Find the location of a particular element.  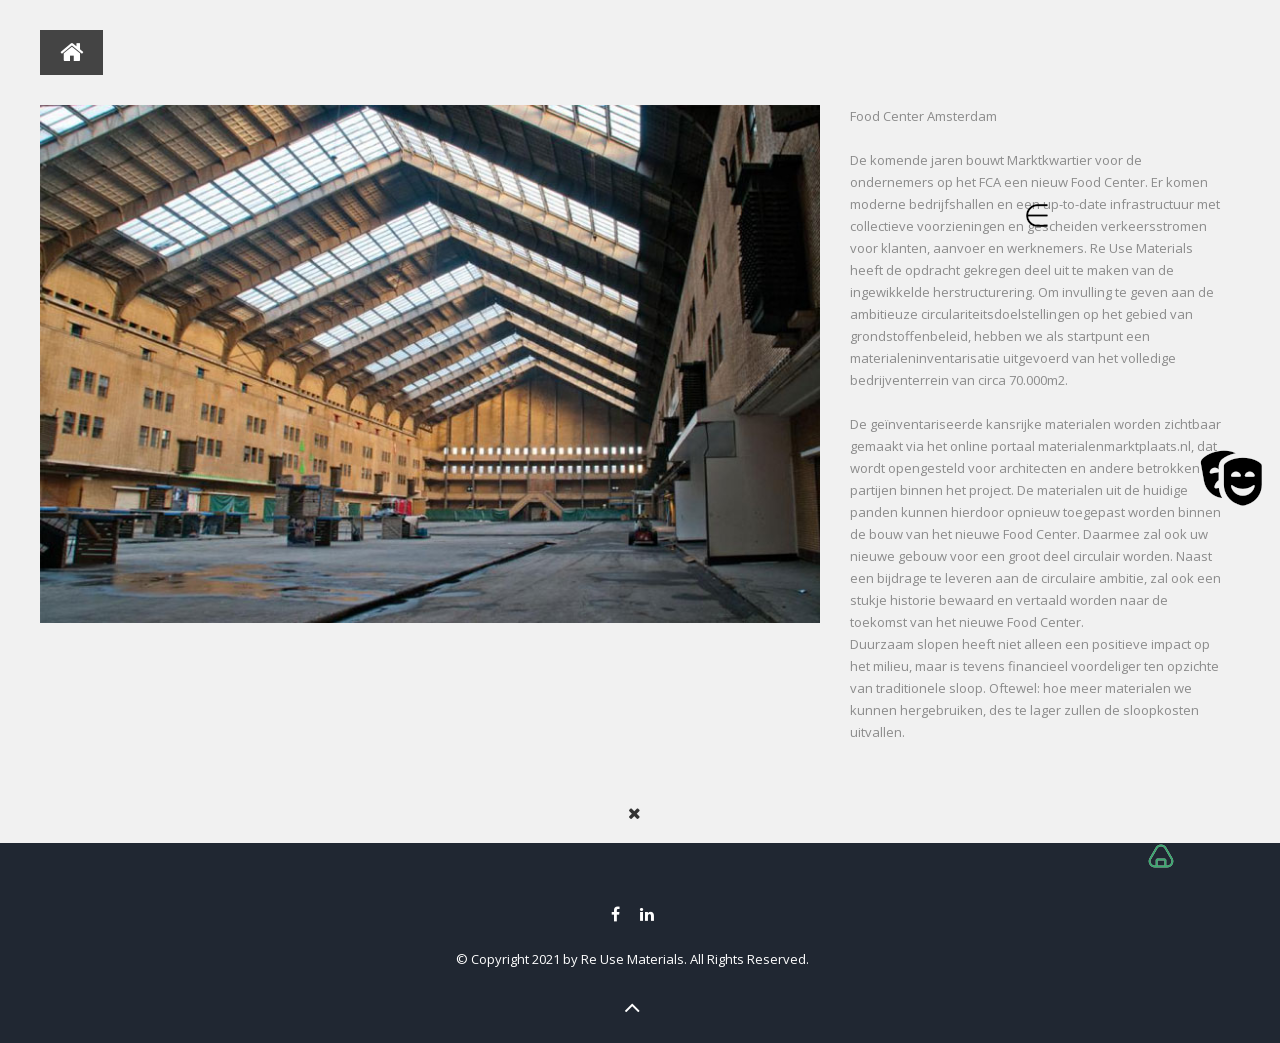

access theater or entertainment options is located at coordinates (1232, 478).